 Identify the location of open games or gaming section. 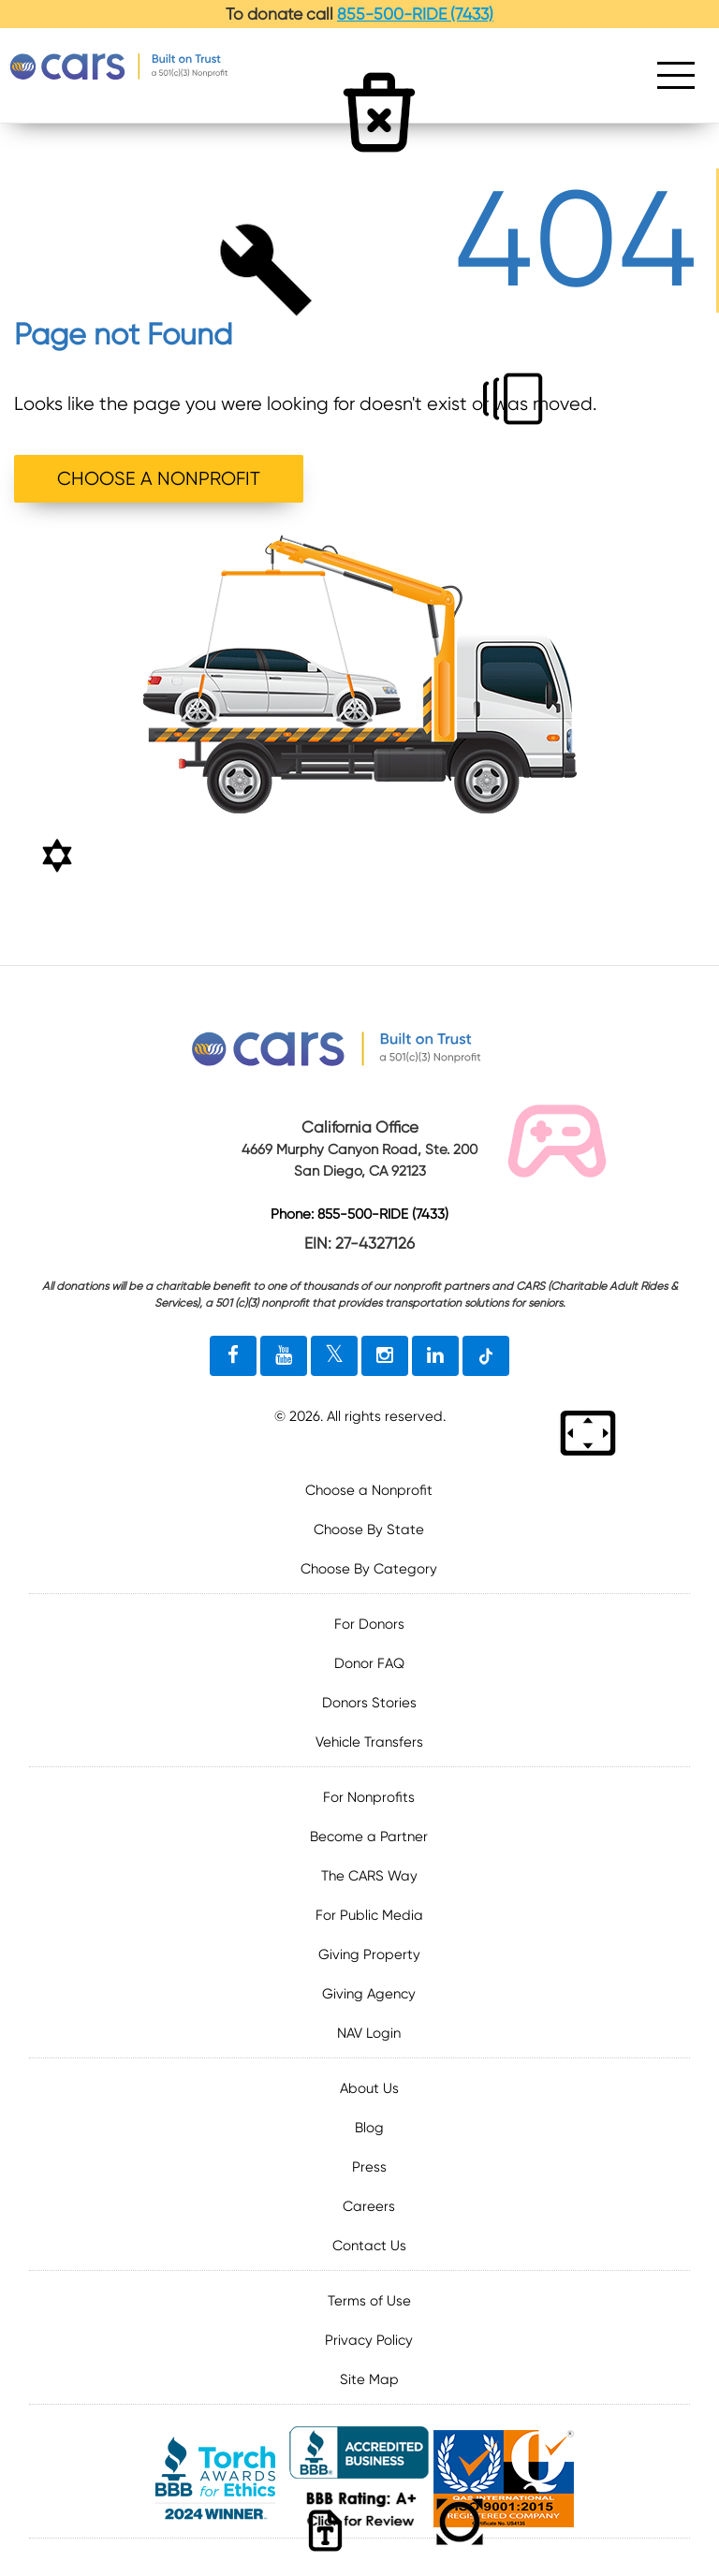
(557, 1141).